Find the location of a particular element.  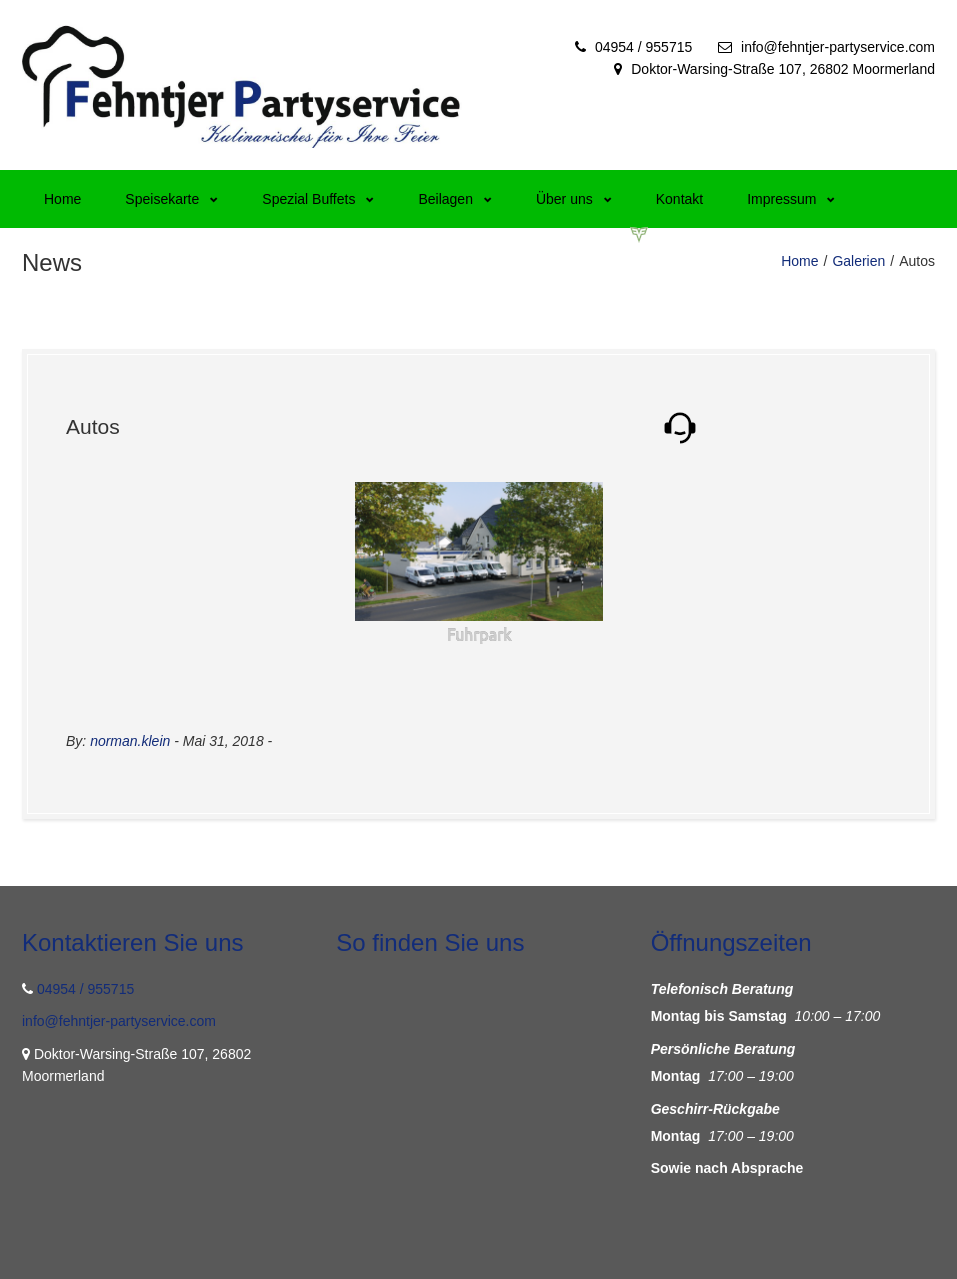

open CodeSignal app or website is located at coordinates (639, 235).